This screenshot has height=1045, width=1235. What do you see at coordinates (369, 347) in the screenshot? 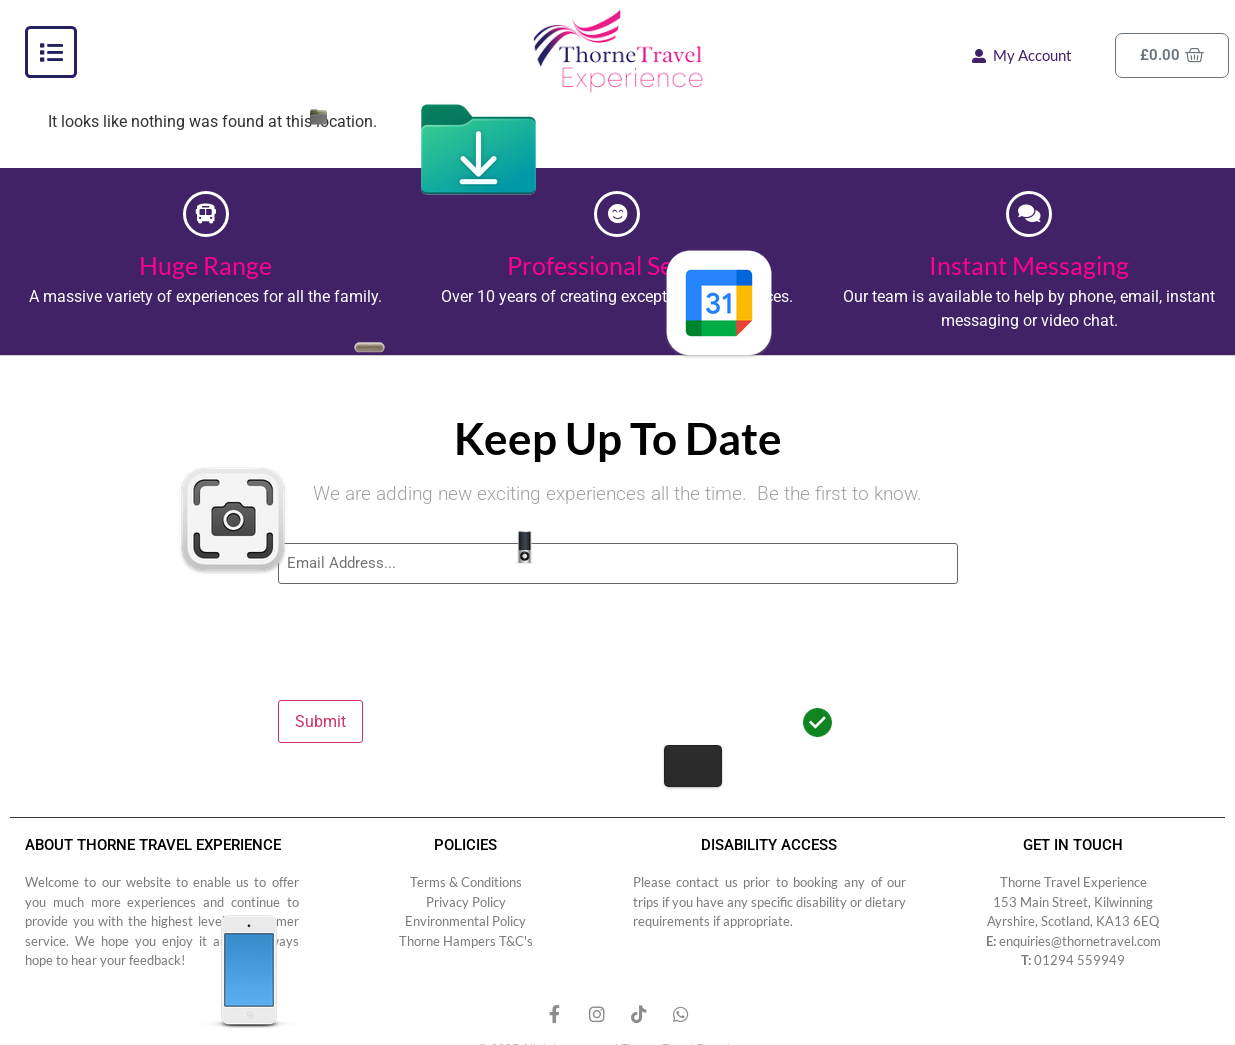
I see `beats pill speaker in champagne color` at bounding box center [369, 347].